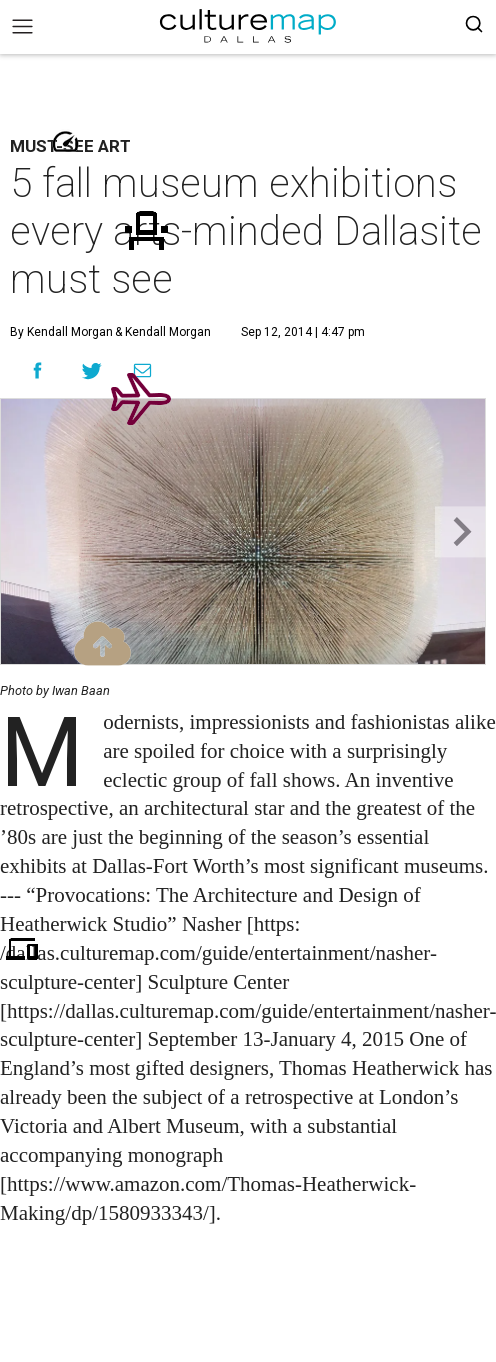 The image size is (496, 1362). Describe the element at coordinates (146, 230) in the screenshot. I see `select or reserve a seat` at that location.